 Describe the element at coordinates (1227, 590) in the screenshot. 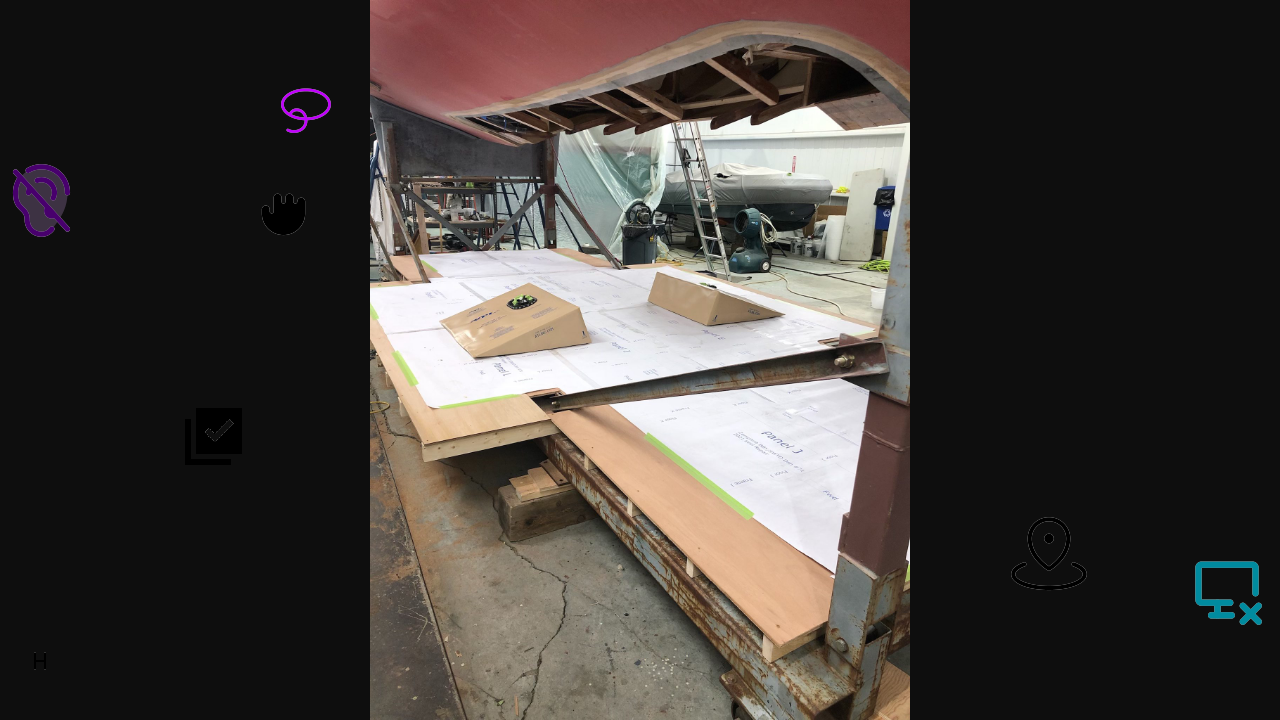

I see `disconnect or remove desktop device` at that location.